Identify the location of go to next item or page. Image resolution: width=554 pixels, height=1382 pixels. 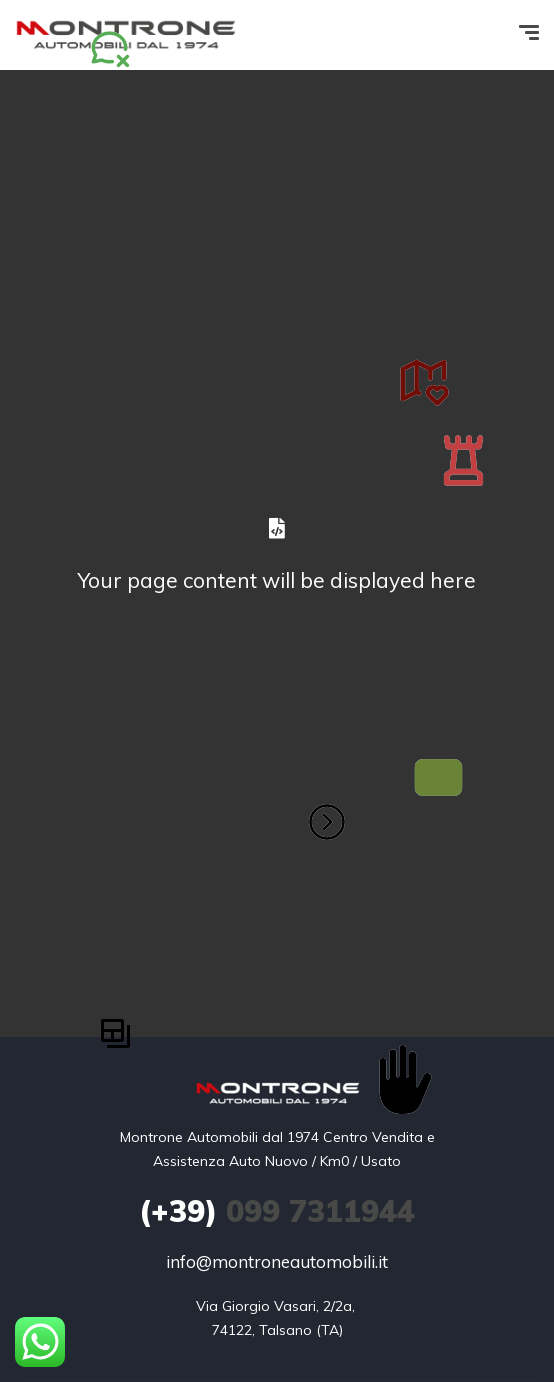
(327, 822).